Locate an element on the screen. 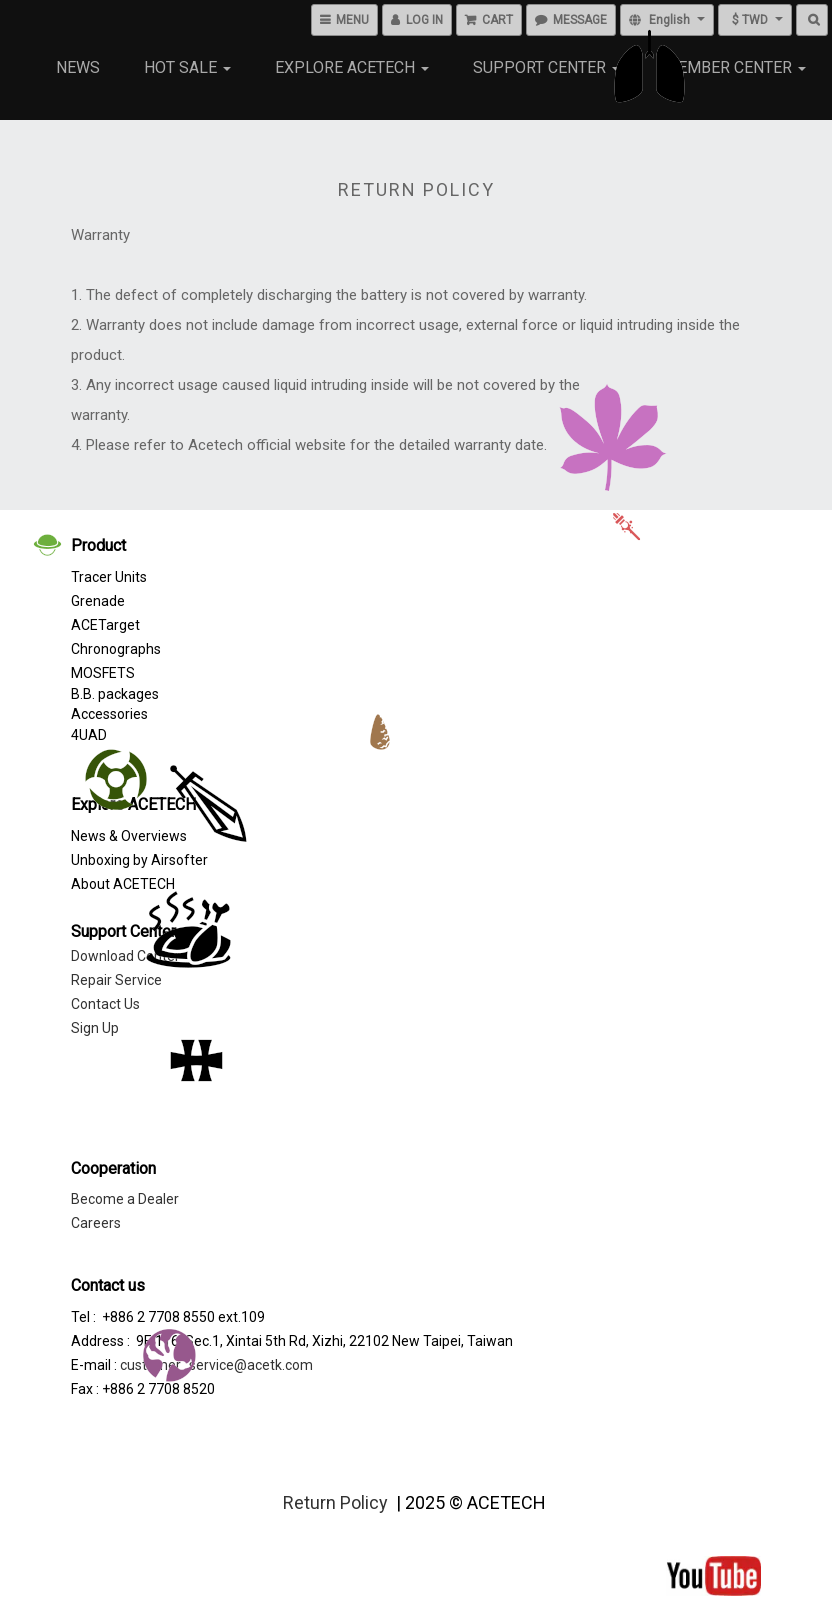  attack or strike action in combat is located at coordinates (208, 803).